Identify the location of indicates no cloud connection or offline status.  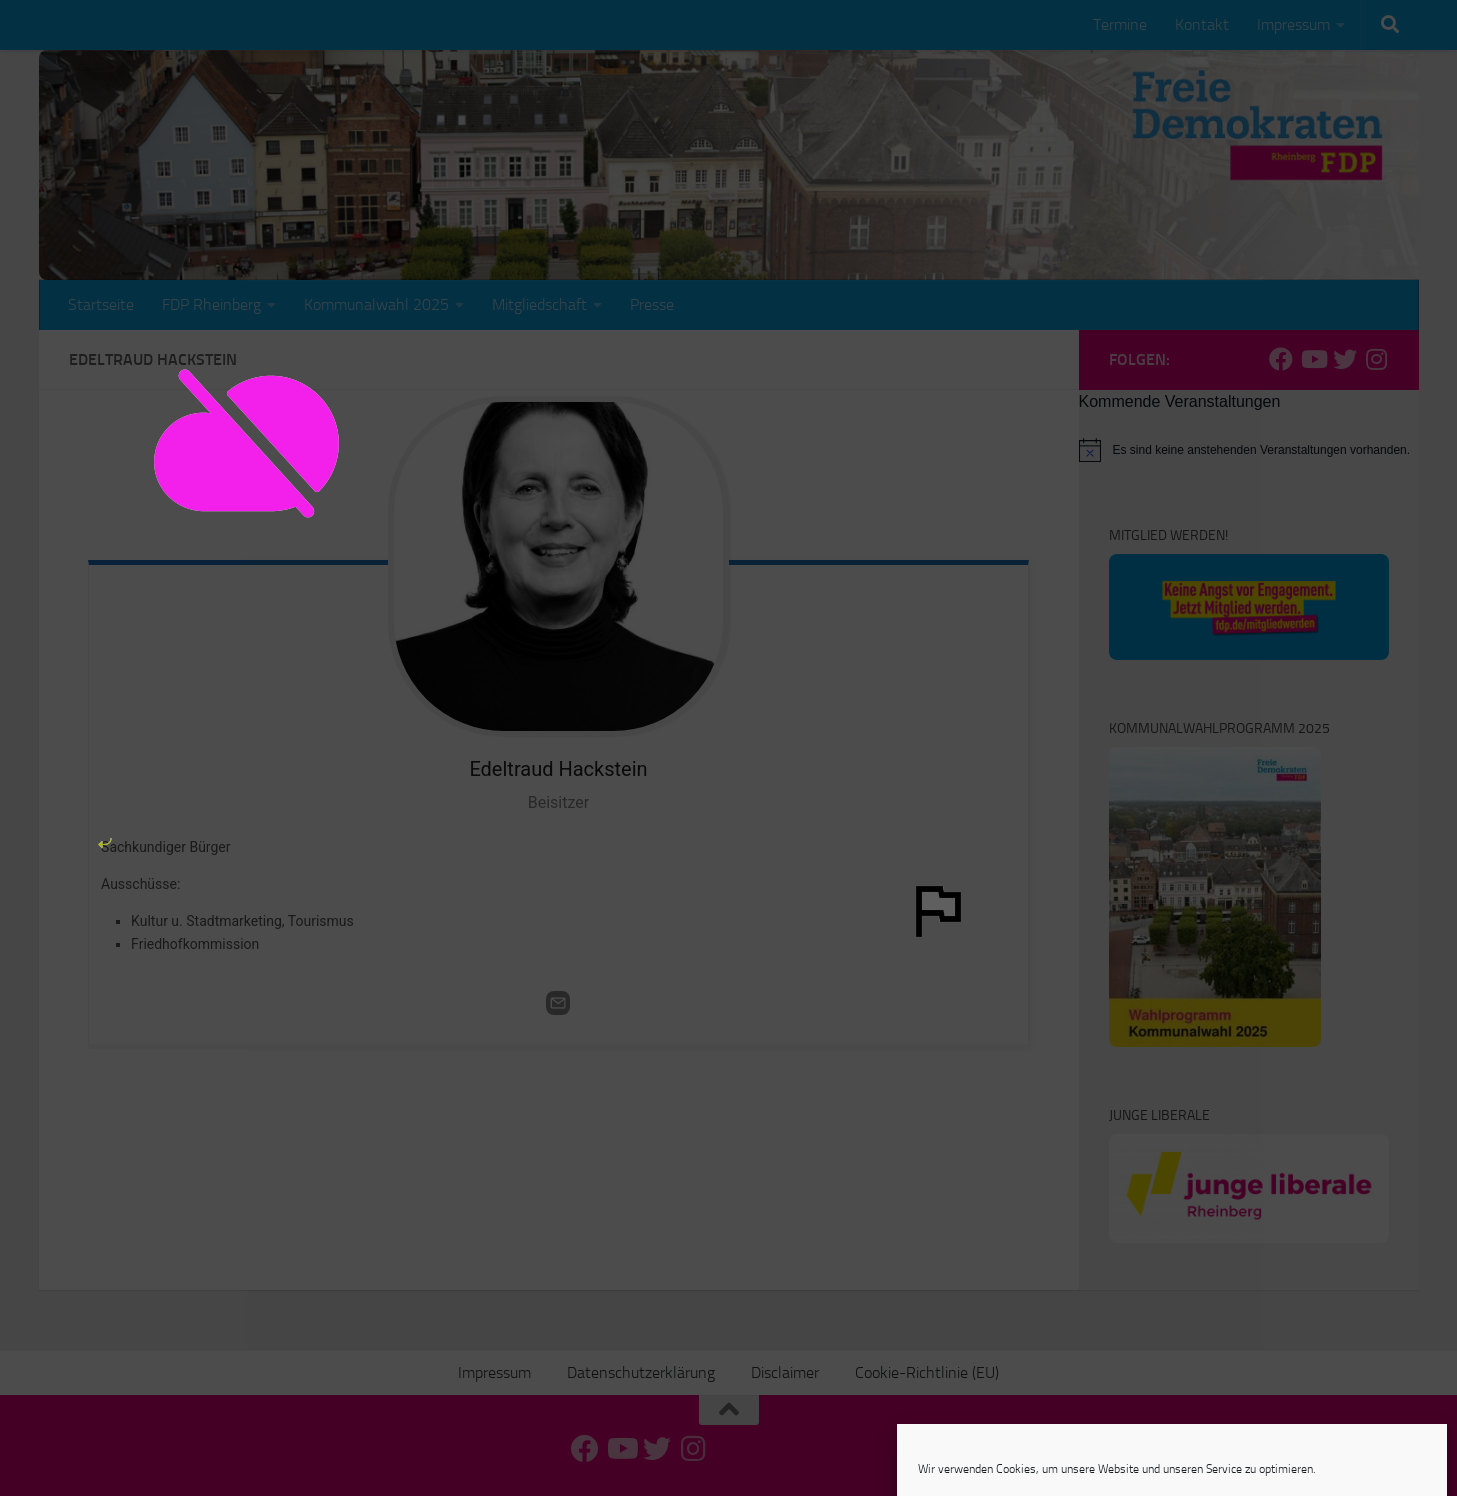
(246, 443).